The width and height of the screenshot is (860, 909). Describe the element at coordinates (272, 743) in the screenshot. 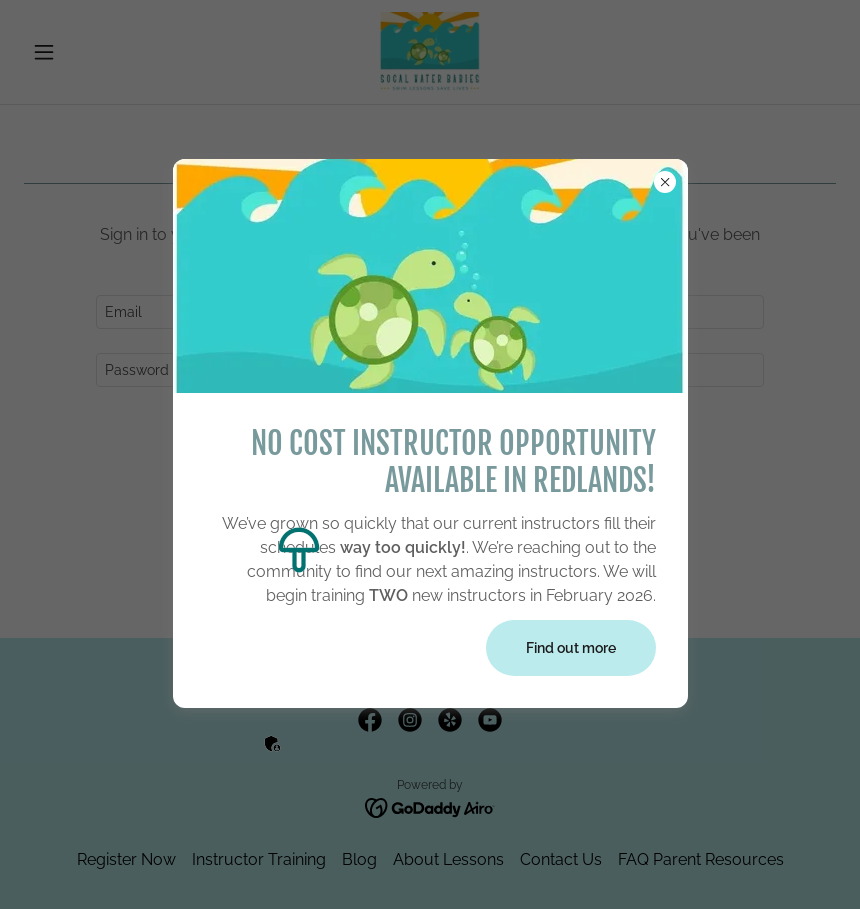

I see `access admin or security settings` at that location.